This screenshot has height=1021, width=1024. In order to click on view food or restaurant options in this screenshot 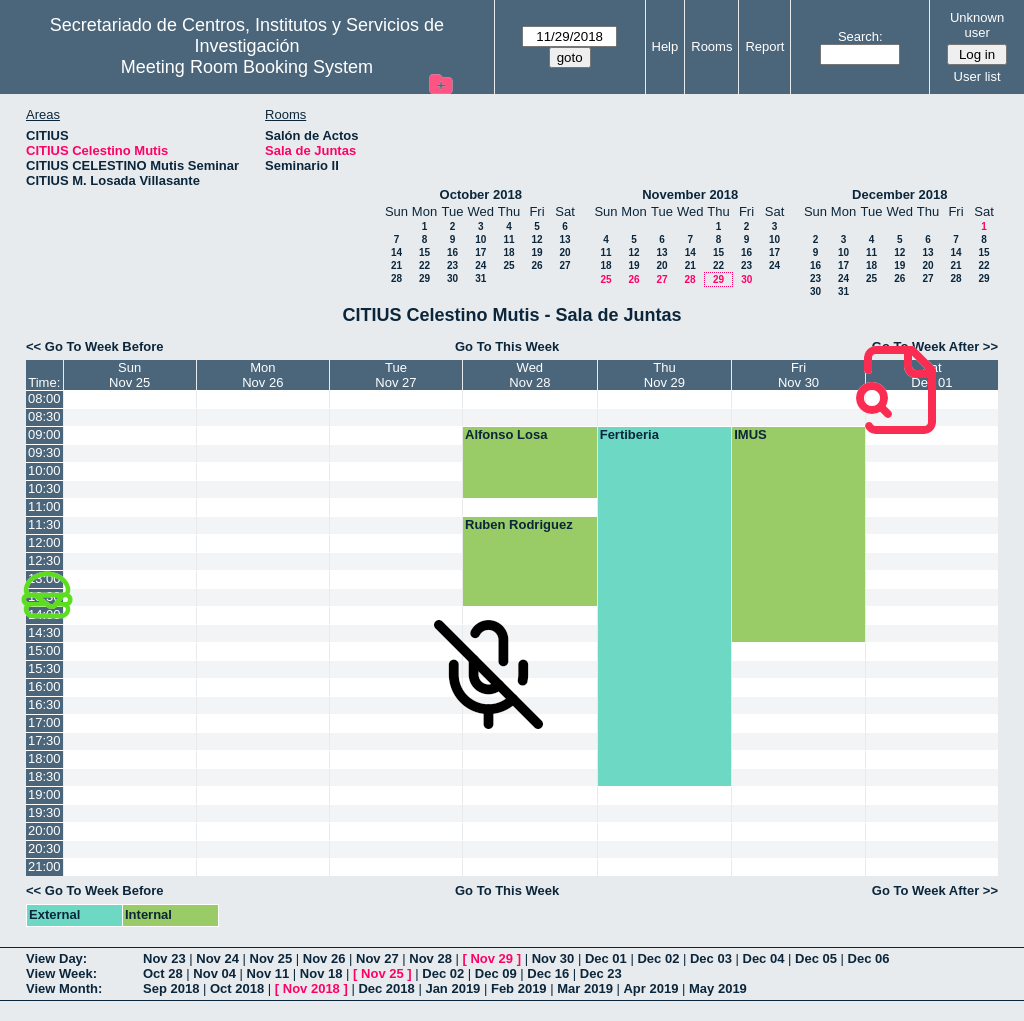, I will do `click(47, 595)`.